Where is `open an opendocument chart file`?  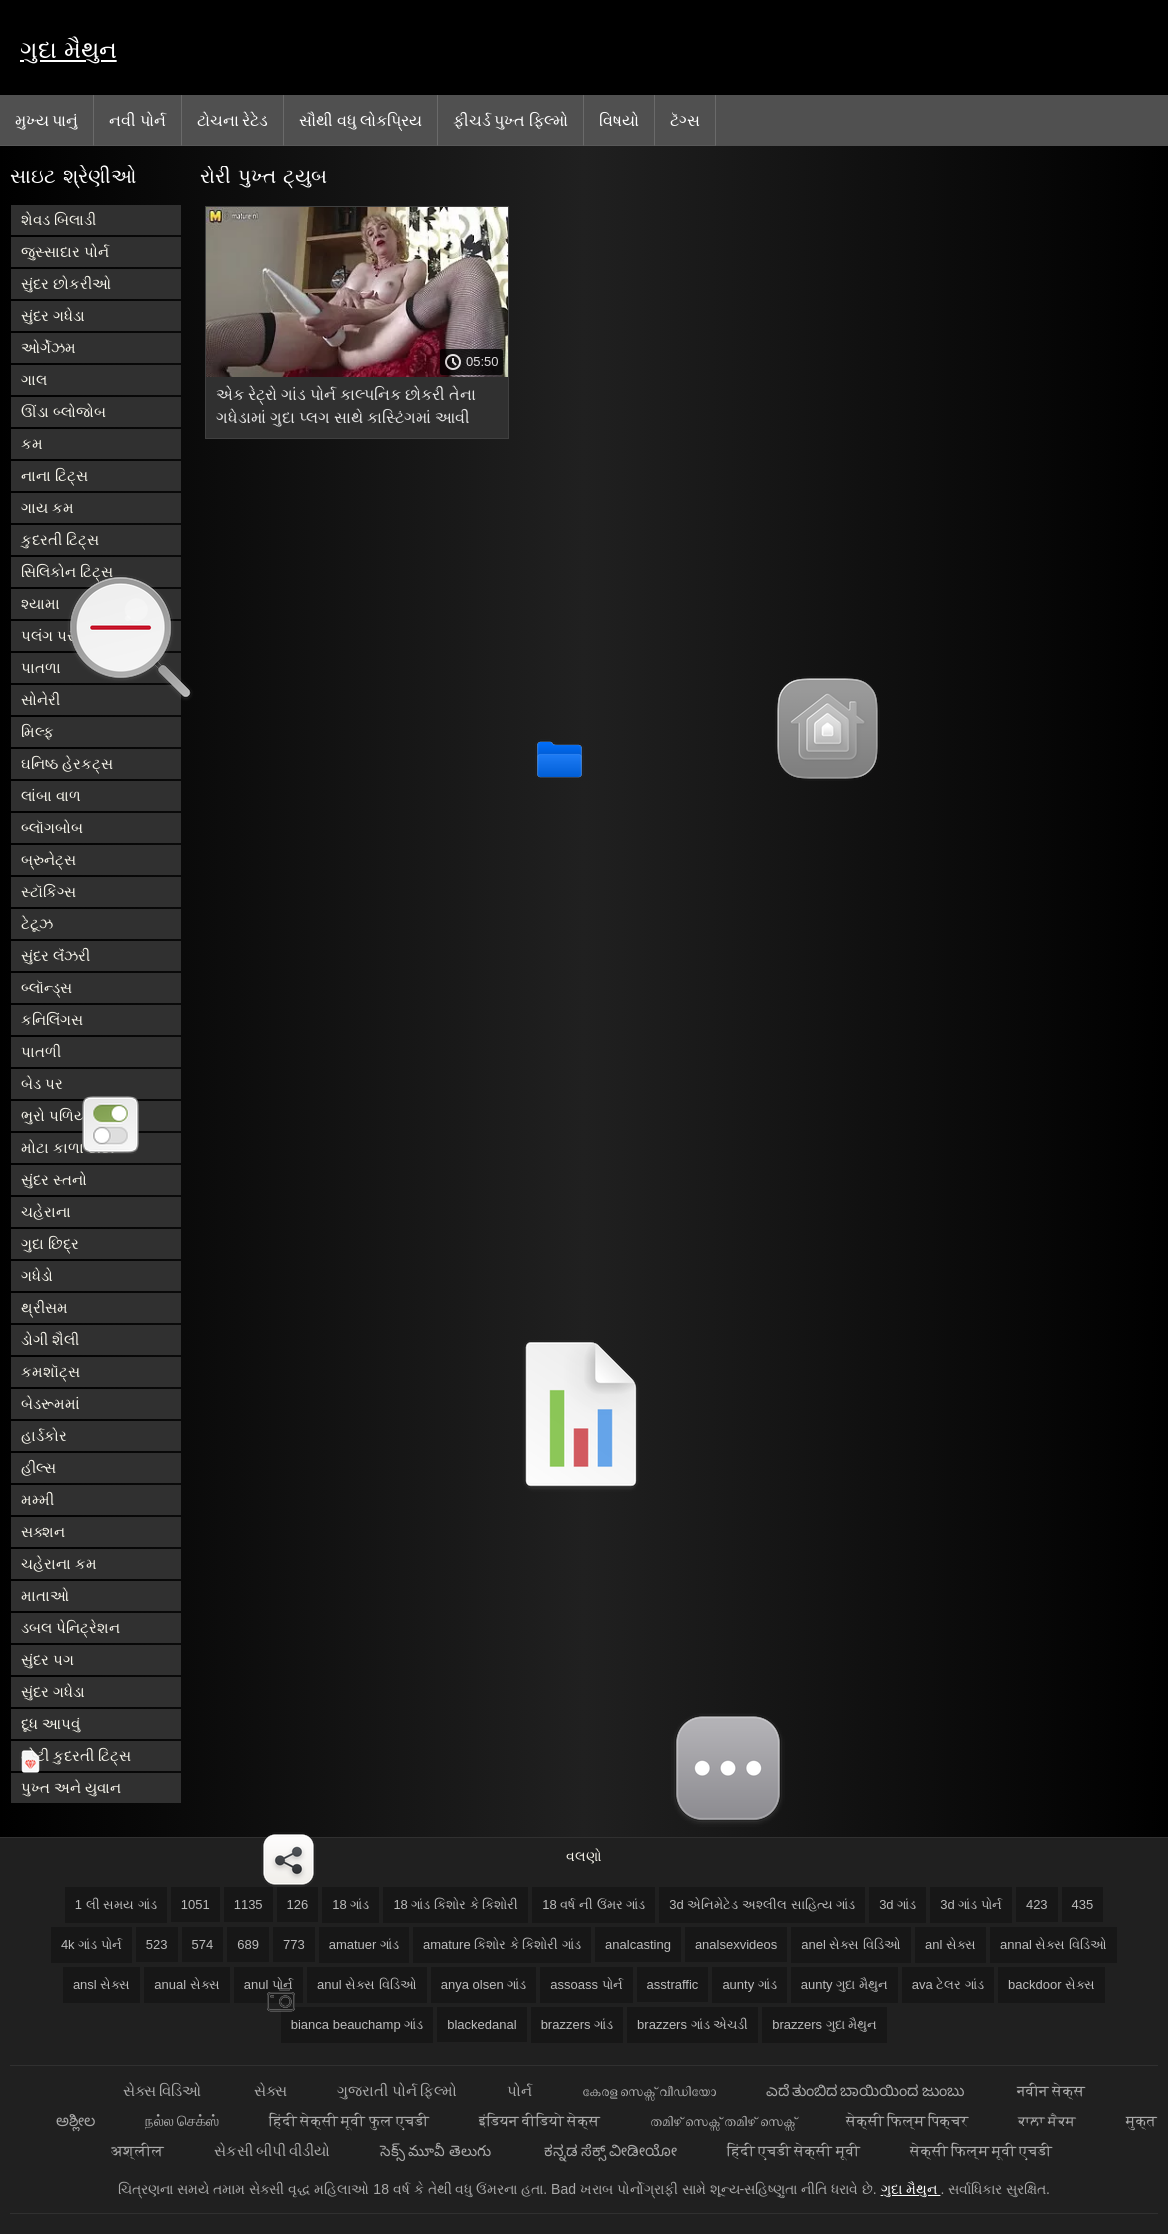 open an opendocument chart file is located at coordinates (581, 1414).